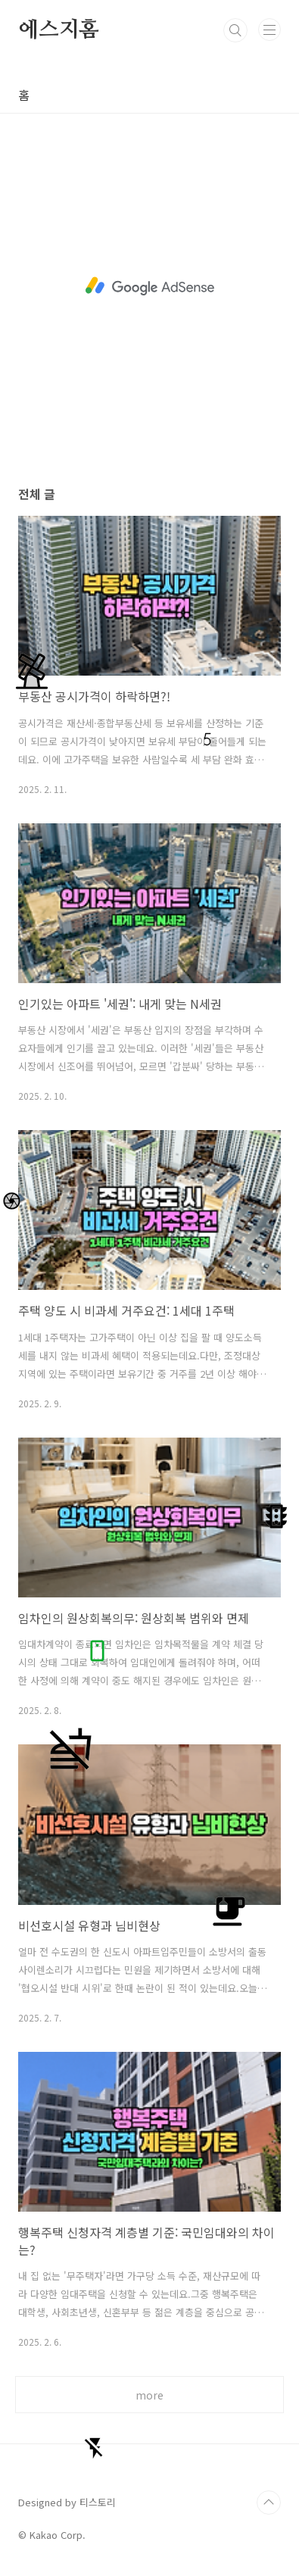 This screenshot has height=2576, width=299. I want to click on disable camera flash, so click(95, 2448).